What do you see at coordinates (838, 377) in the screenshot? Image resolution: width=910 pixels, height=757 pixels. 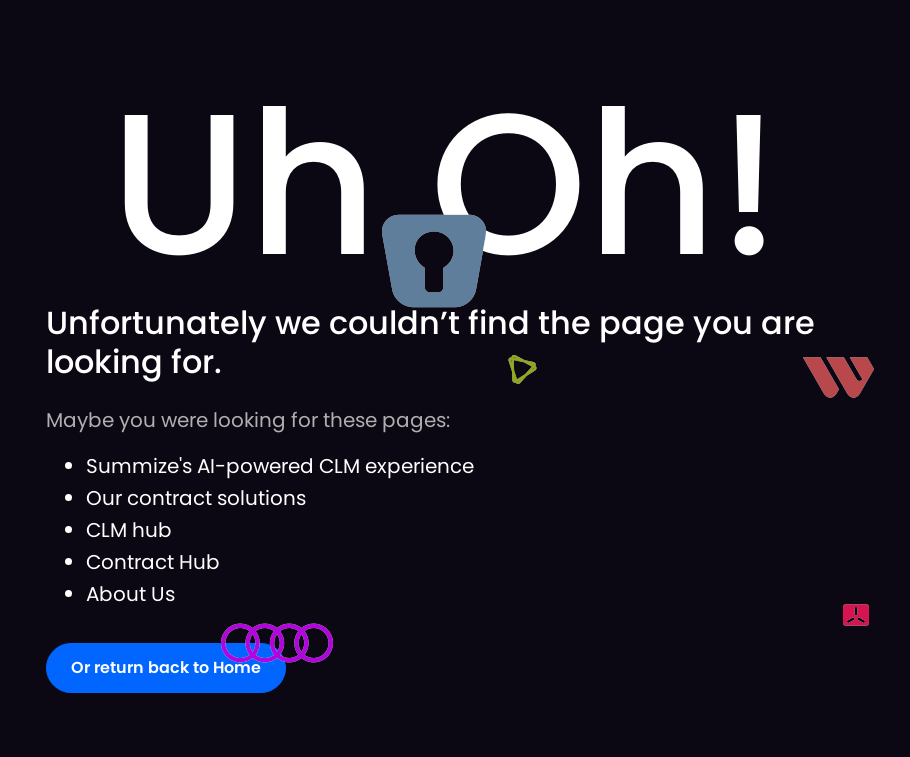 I see `western union logo` at bounding box center [838, 377].